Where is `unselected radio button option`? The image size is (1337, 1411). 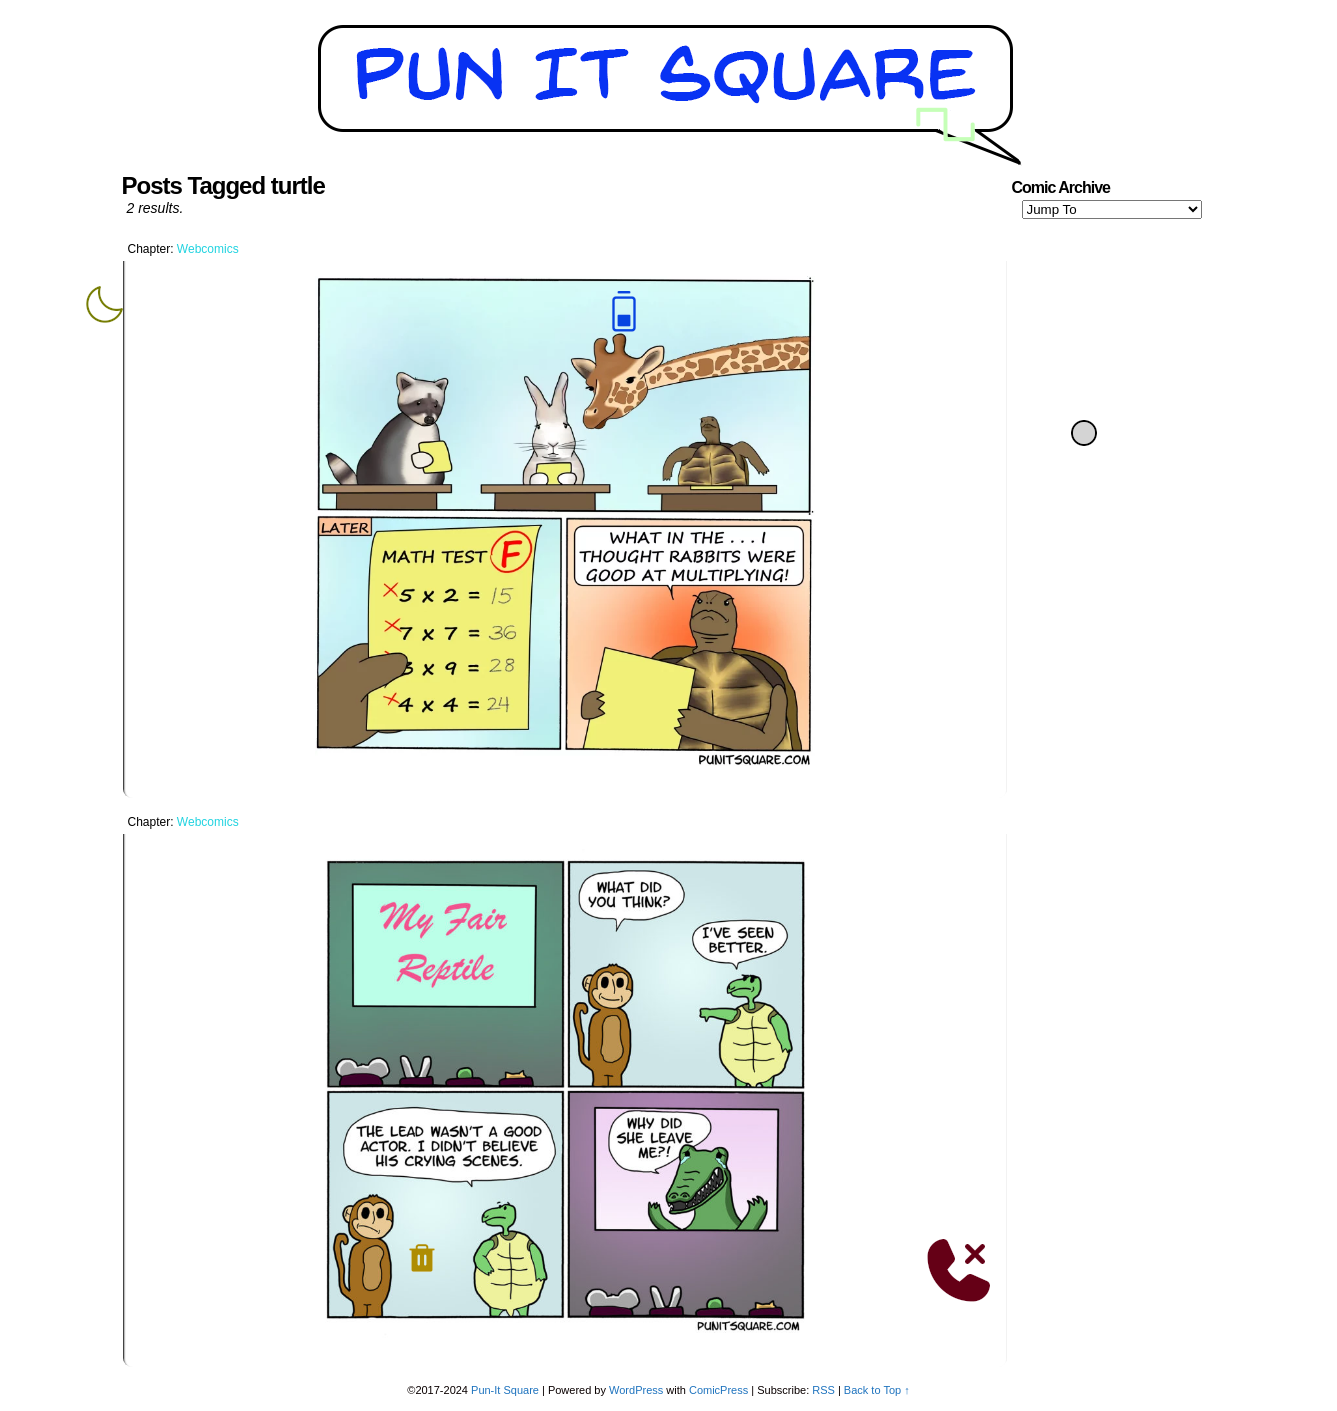
unselected radio button option is located at coordinates (1084, 433).